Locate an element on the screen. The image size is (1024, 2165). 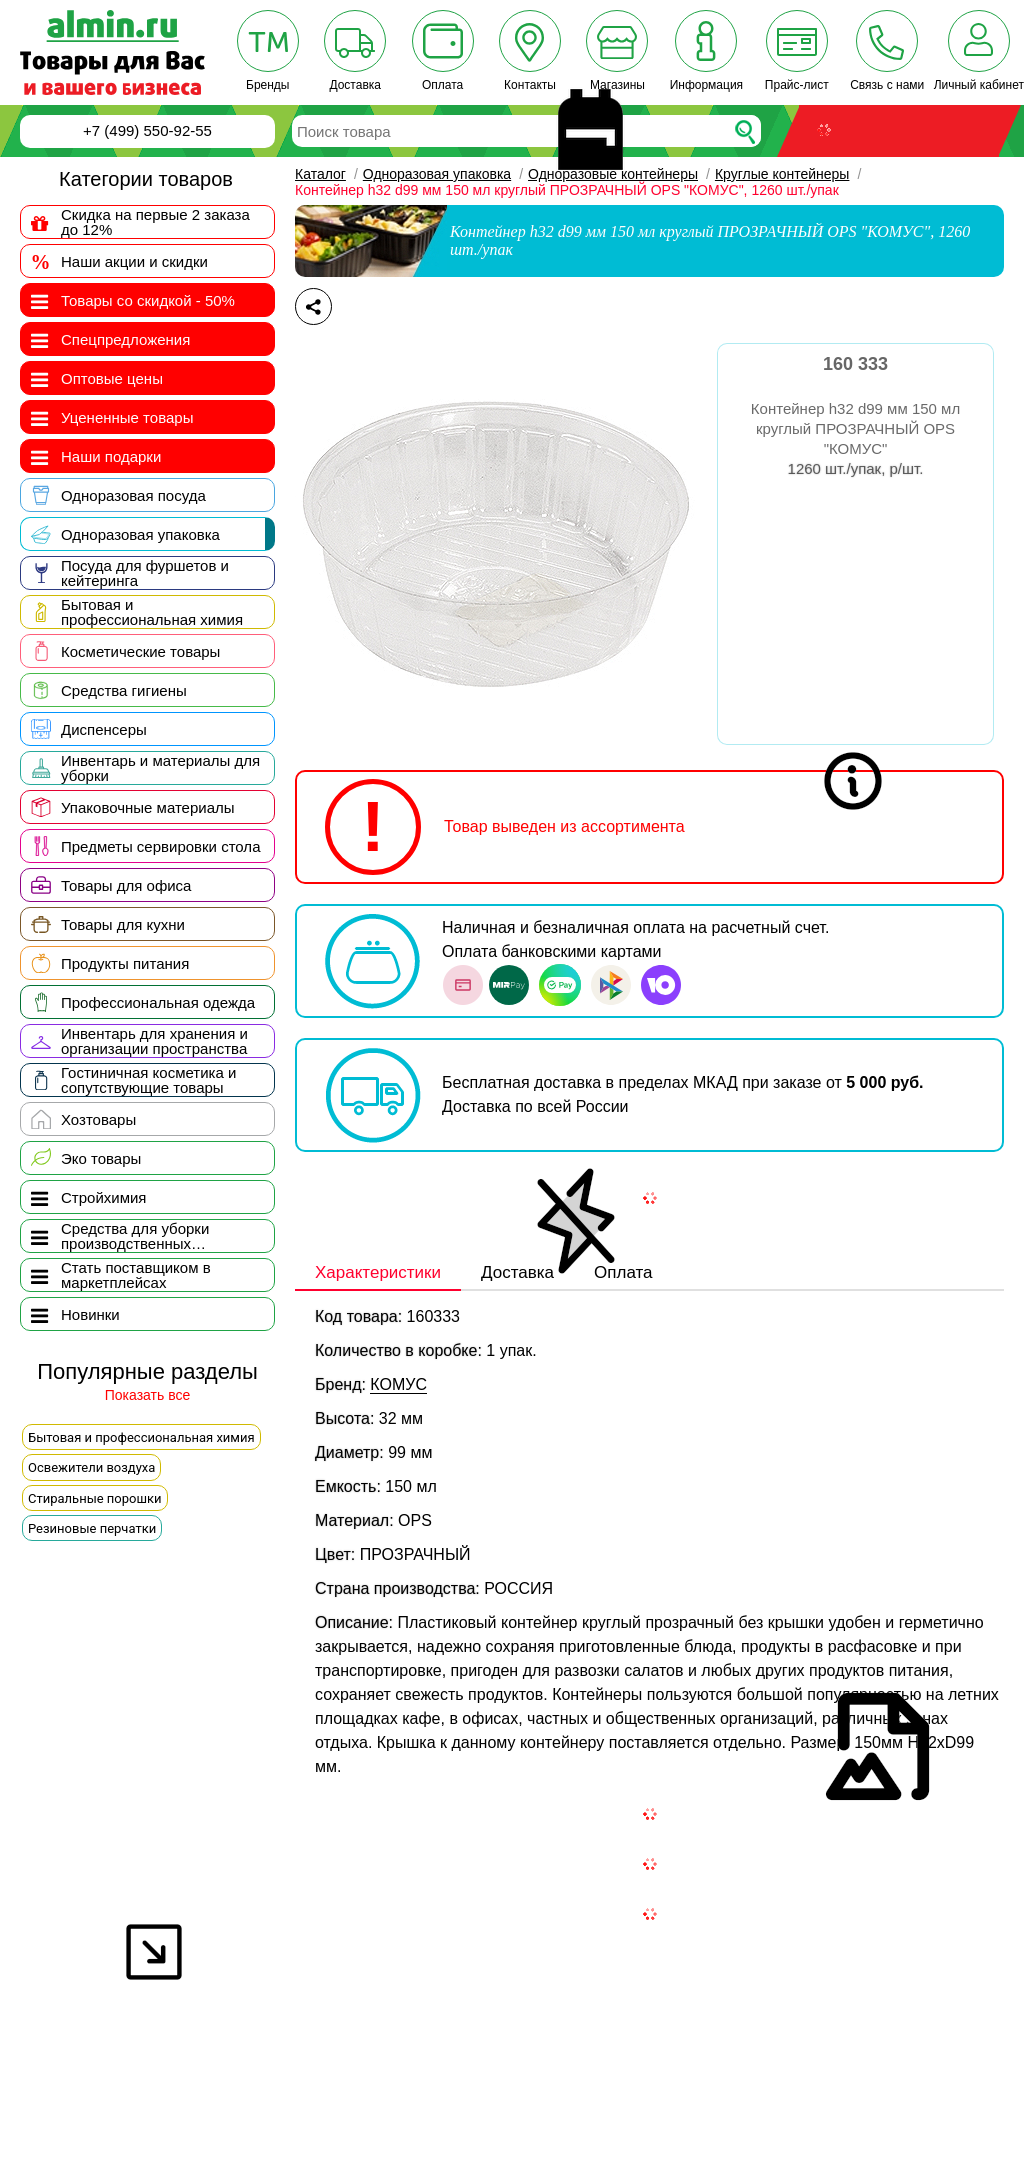
access your backpack or stored items is located at coordinates (590, 129).